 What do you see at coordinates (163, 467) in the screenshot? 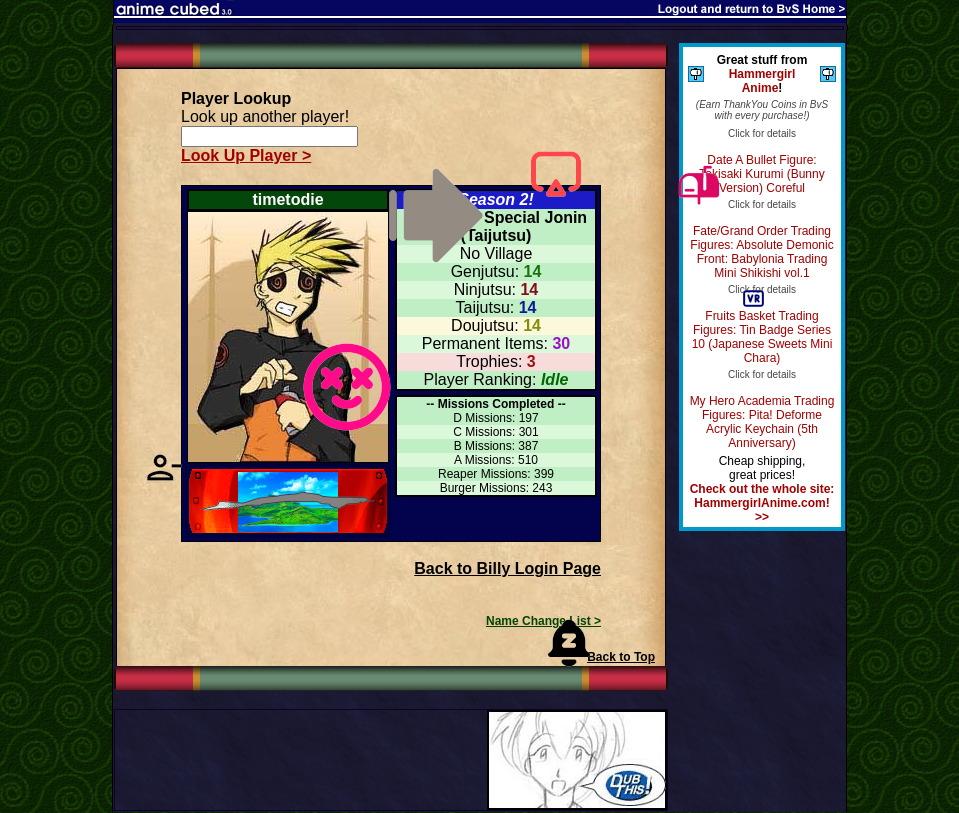
I see `remove a contact or friend` at bounding box center [163, 467].